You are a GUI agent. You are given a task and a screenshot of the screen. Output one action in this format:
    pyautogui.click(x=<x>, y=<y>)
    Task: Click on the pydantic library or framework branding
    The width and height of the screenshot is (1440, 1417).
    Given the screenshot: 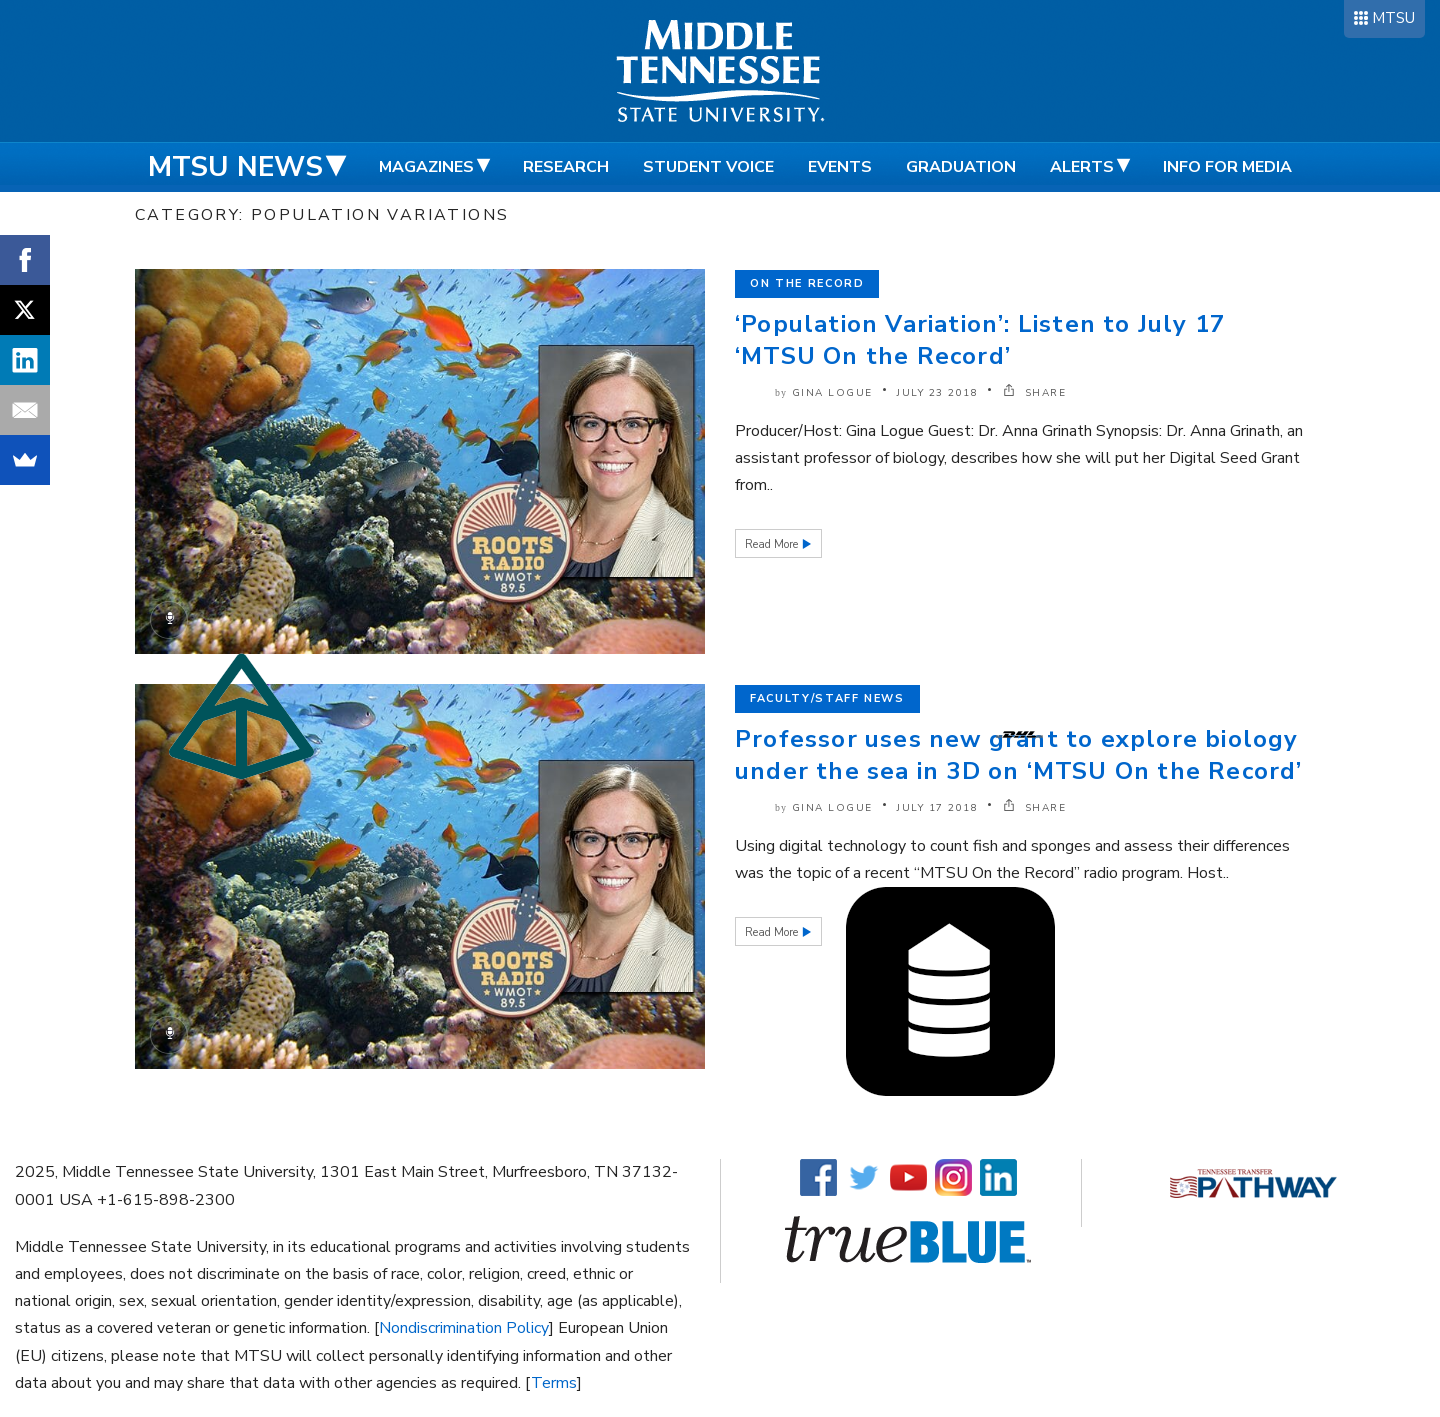 What is the action you would take?
    pyautogui.click(x=241, y=716)
    